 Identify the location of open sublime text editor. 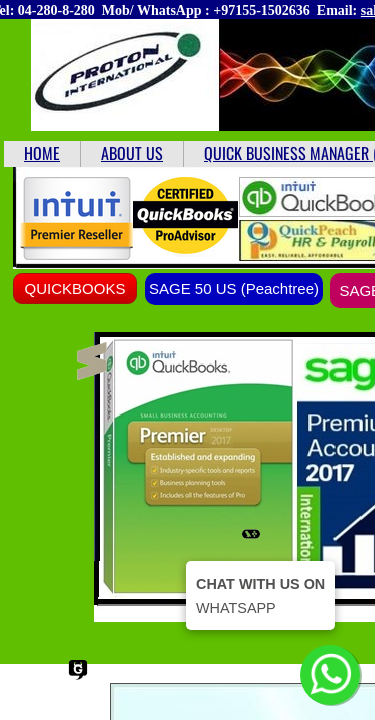
(92, 361).